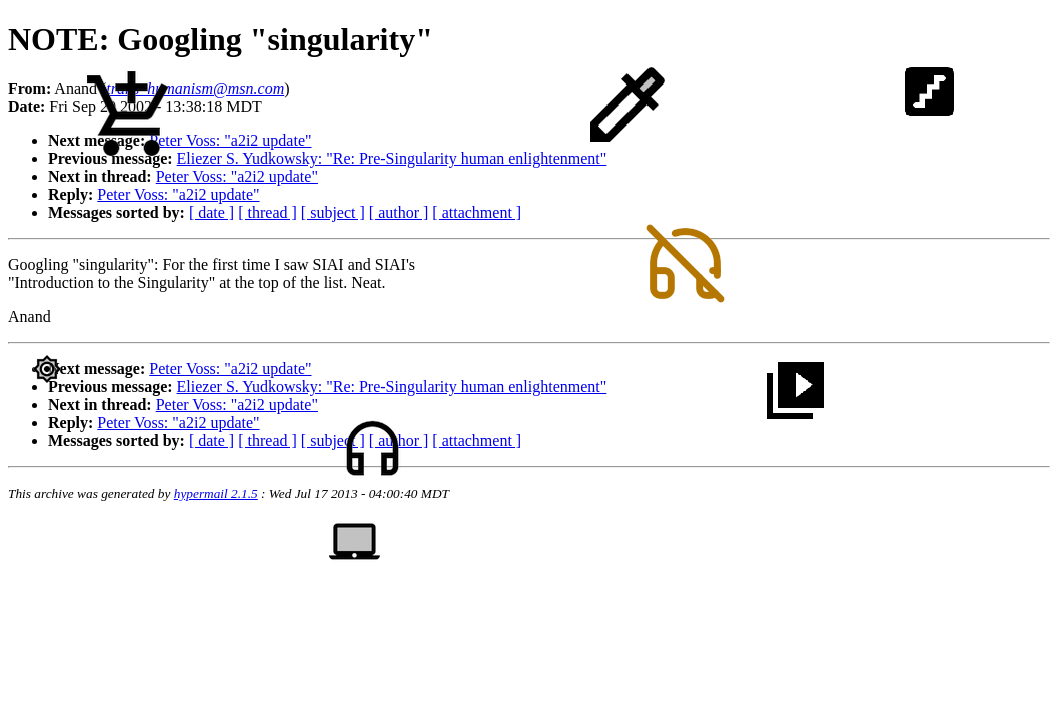 The height and width of the screenshot is (720, 1058). I want to click on add item to shopping cart, so click(131, 115).